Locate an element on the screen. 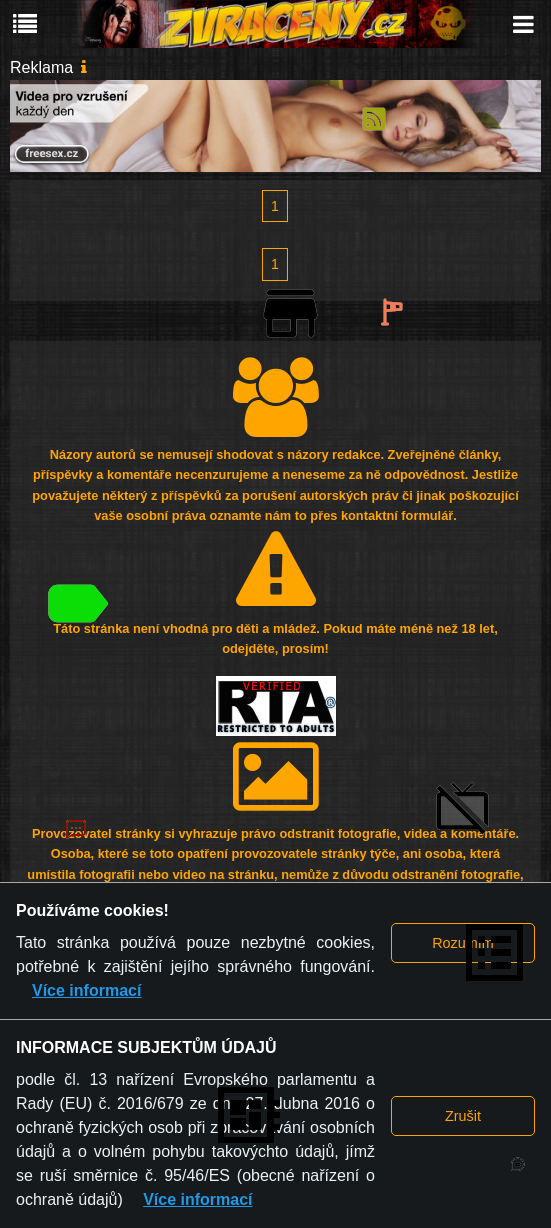 This screenshot has height=1228, width=551. open chat or messaging is located at coordinates (517, 1164).